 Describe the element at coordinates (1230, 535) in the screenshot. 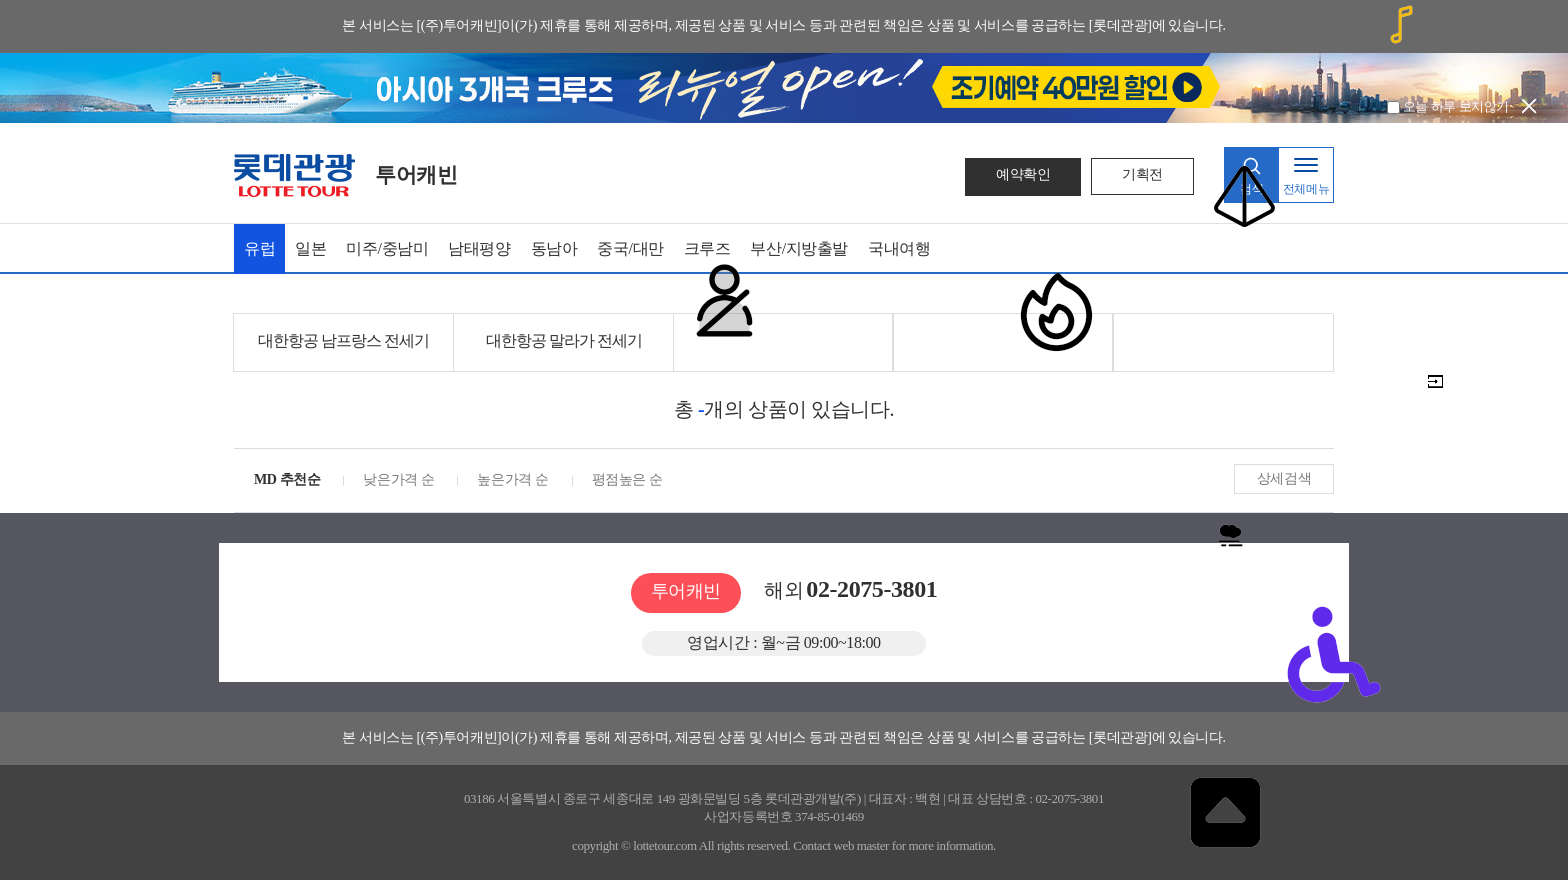

I see `indicates smog or poor air quality conditions` at that location.